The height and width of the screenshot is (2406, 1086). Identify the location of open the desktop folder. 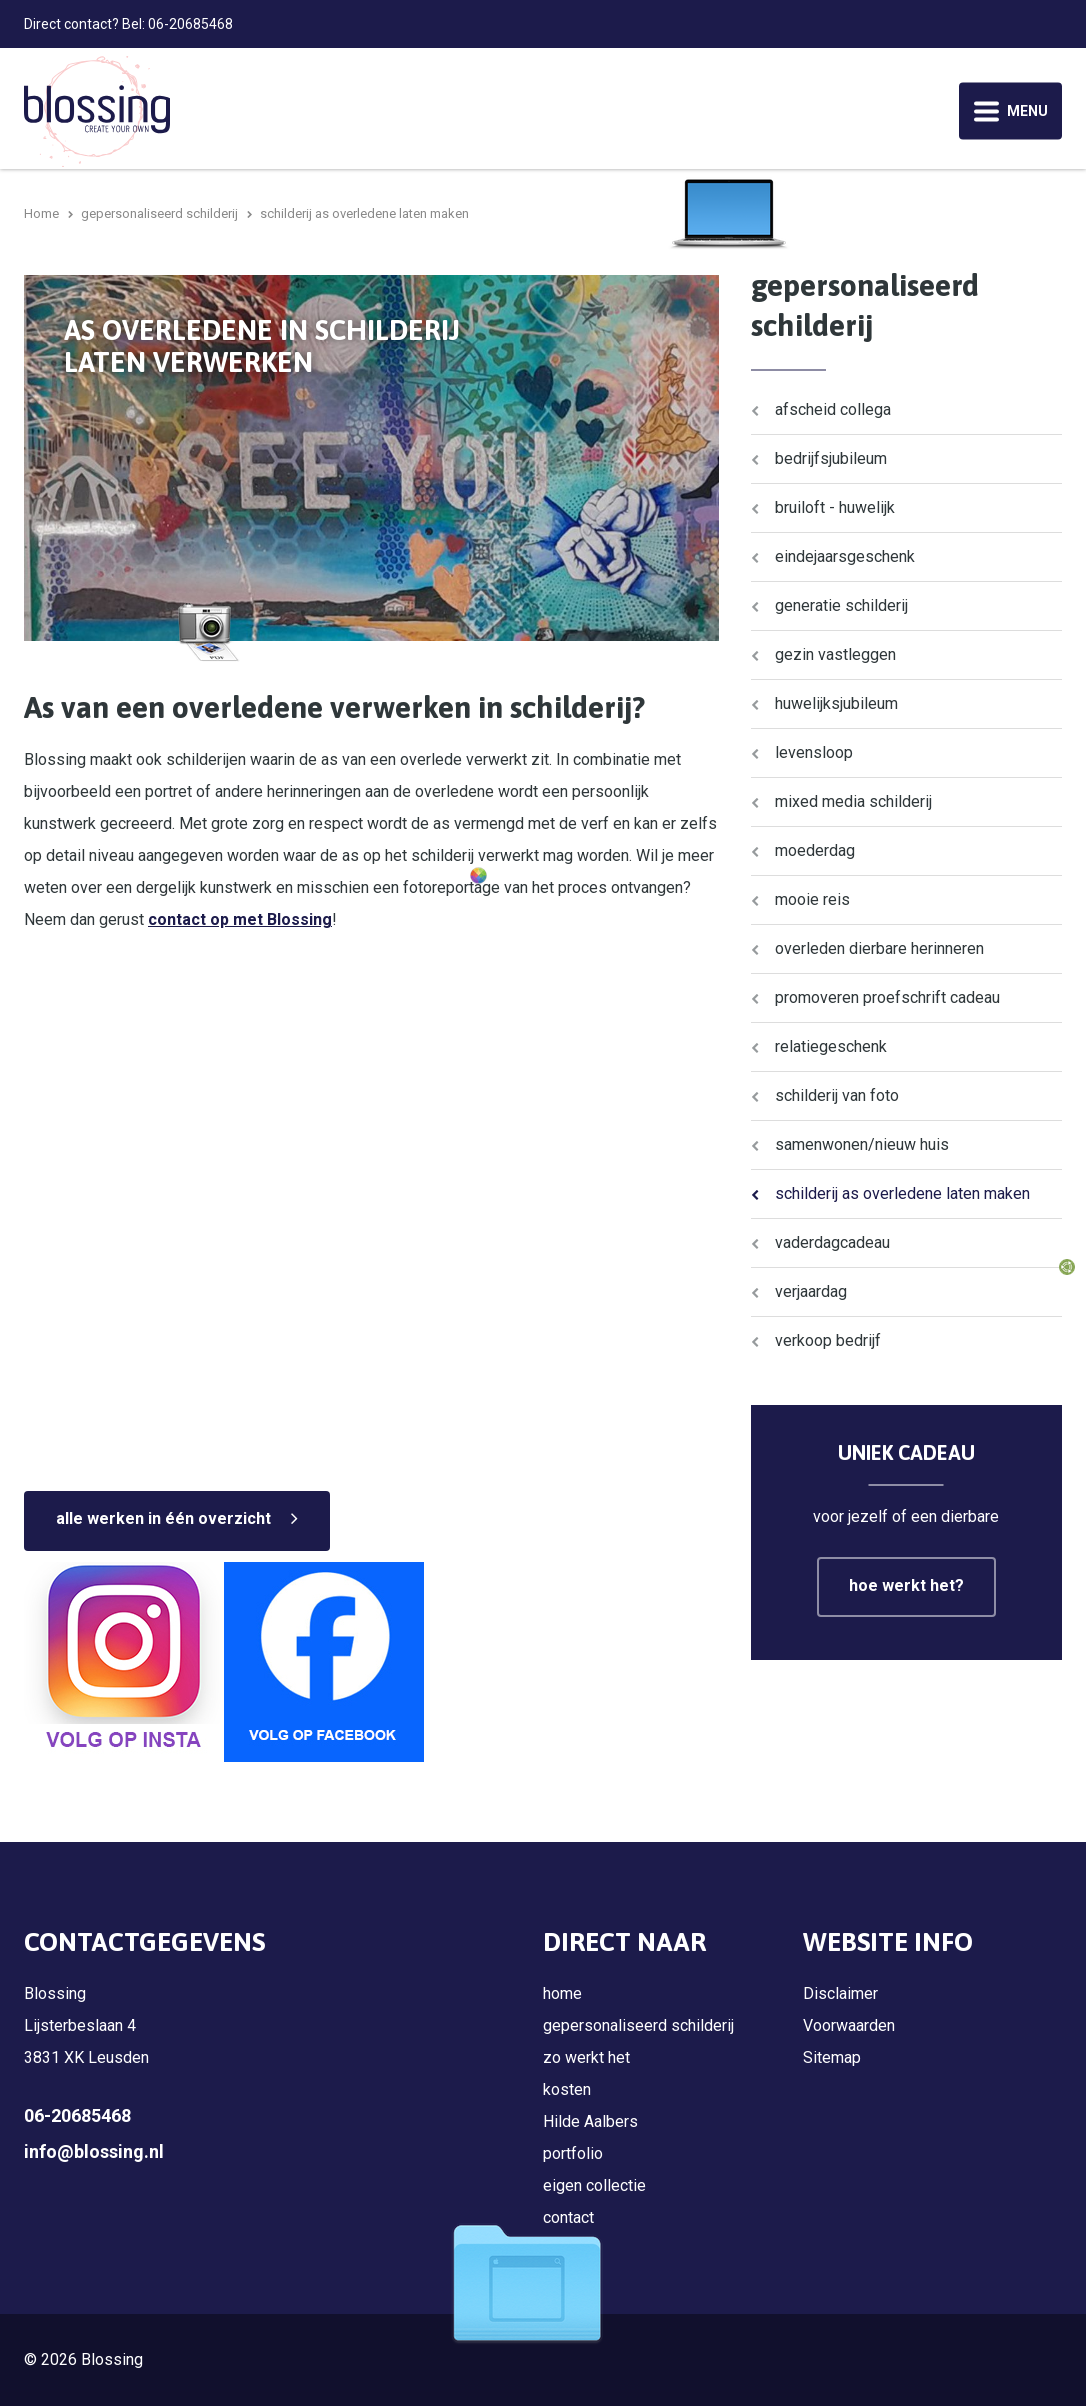
(527, 2283).